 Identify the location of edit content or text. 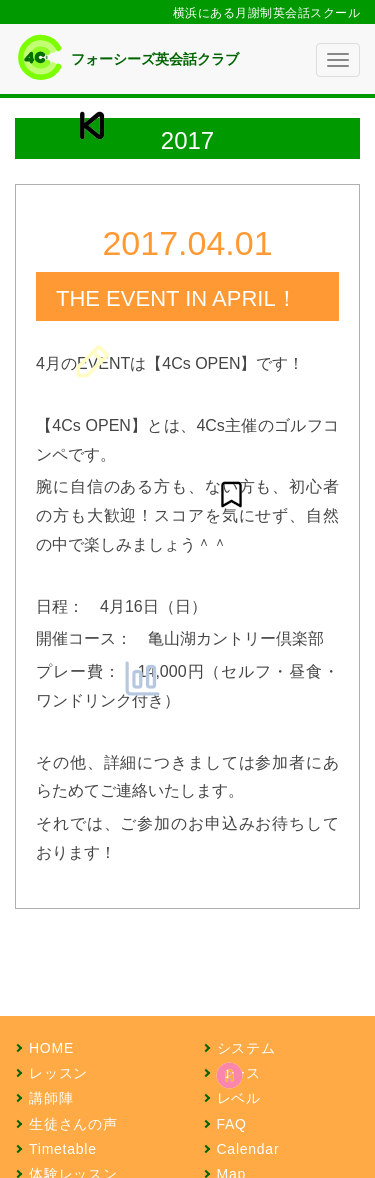
(92, 362).